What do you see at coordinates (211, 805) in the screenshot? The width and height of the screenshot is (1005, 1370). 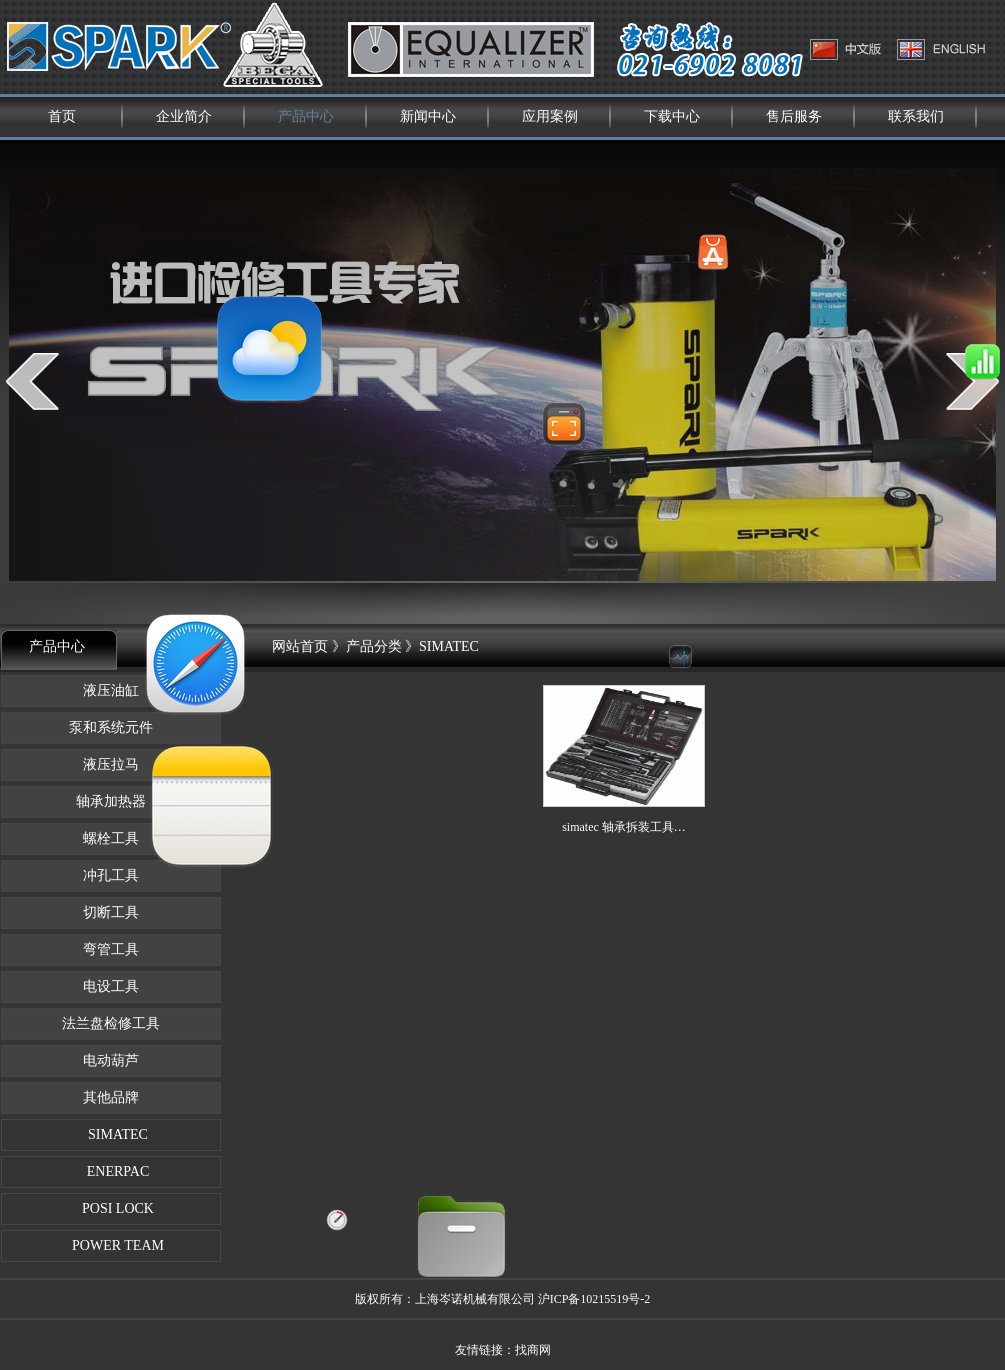 I see `open the Notes app` at bounding box center [211, 805].